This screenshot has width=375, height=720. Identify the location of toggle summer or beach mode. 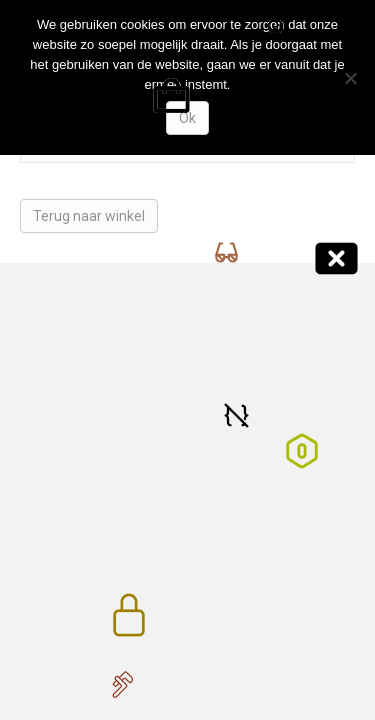
(226, 252).